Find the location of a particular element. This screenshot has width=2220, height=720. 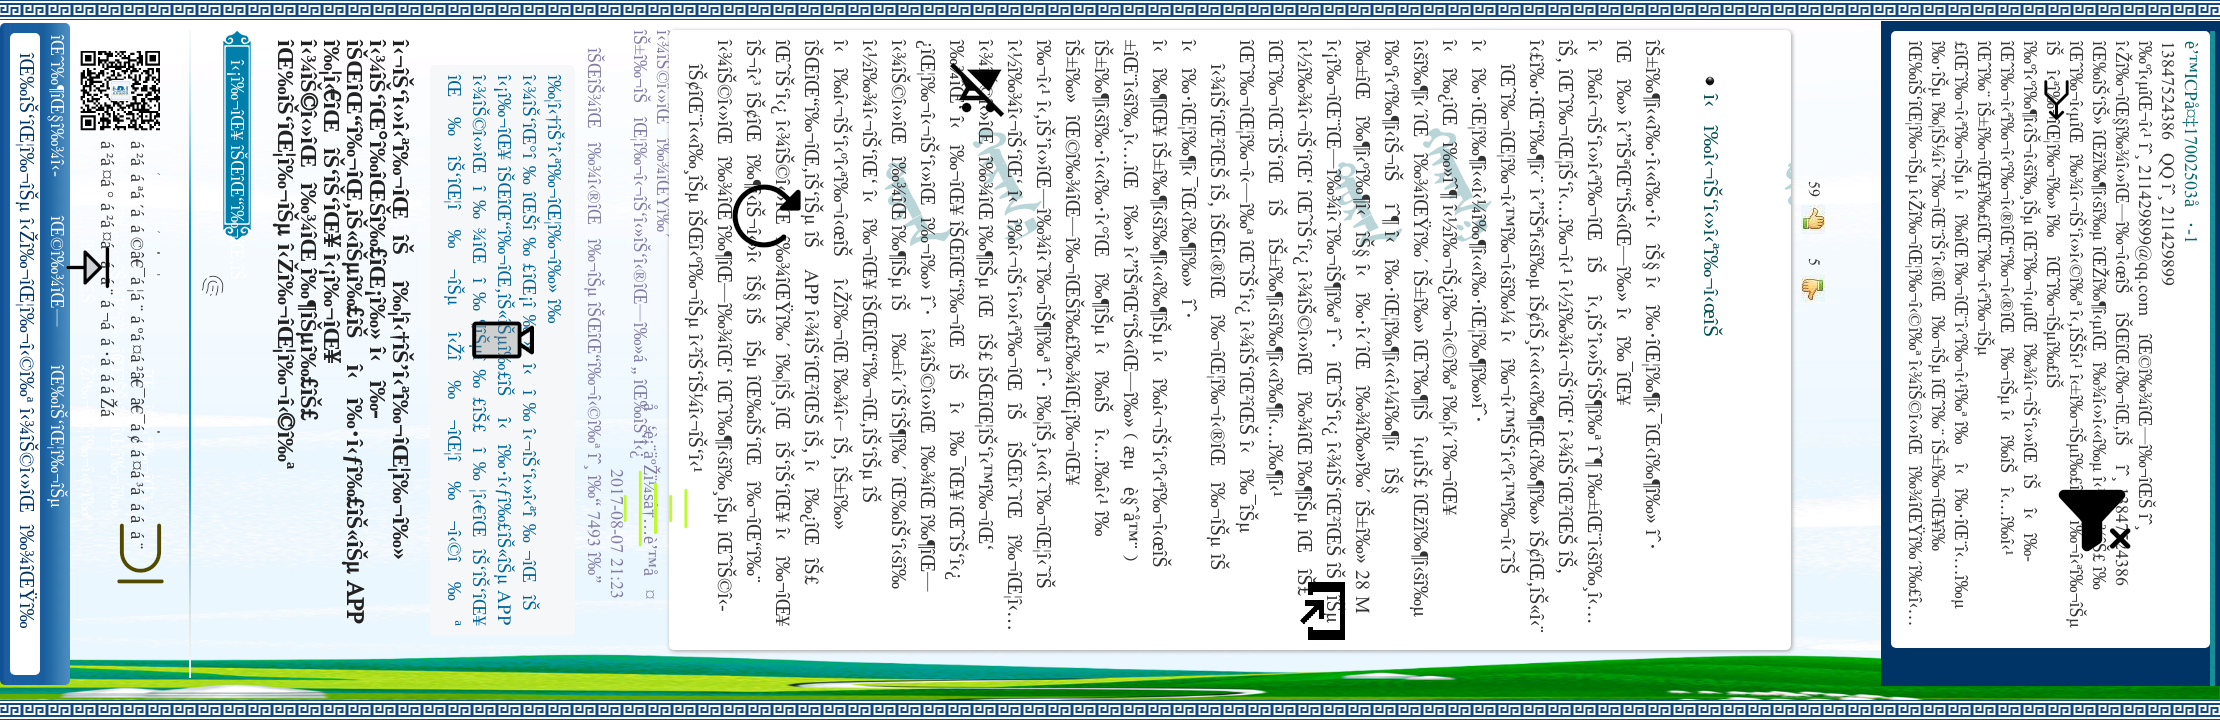

add shortcut to home screen is located at coordinates (1324, 611).